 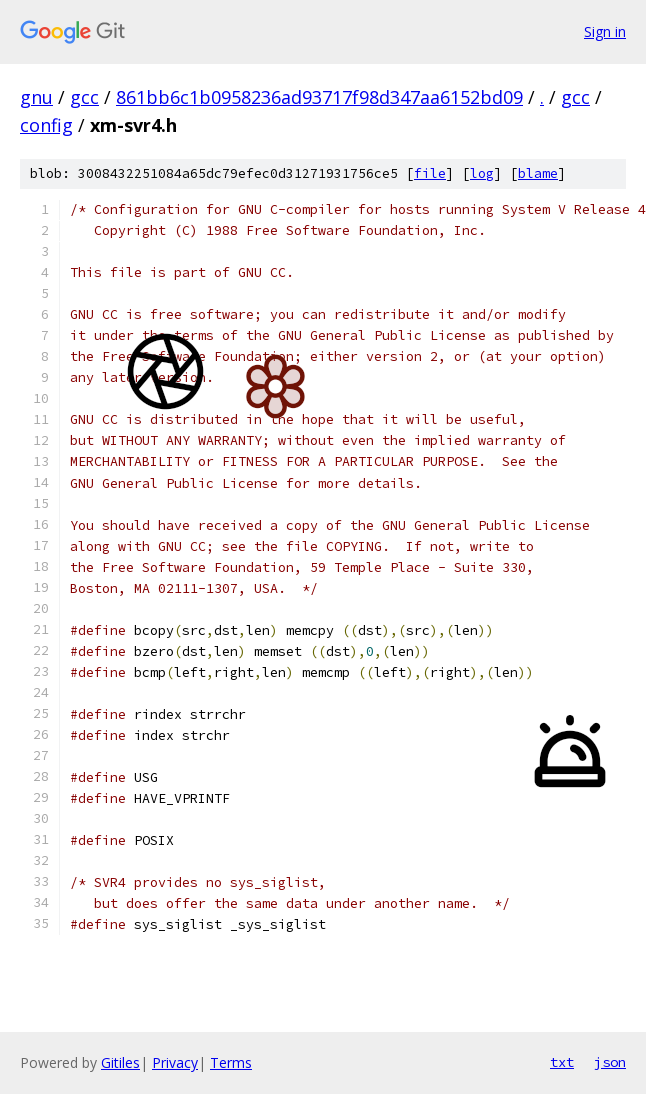 I want to click on access garden or plant care features, so click(x=275, y=386).